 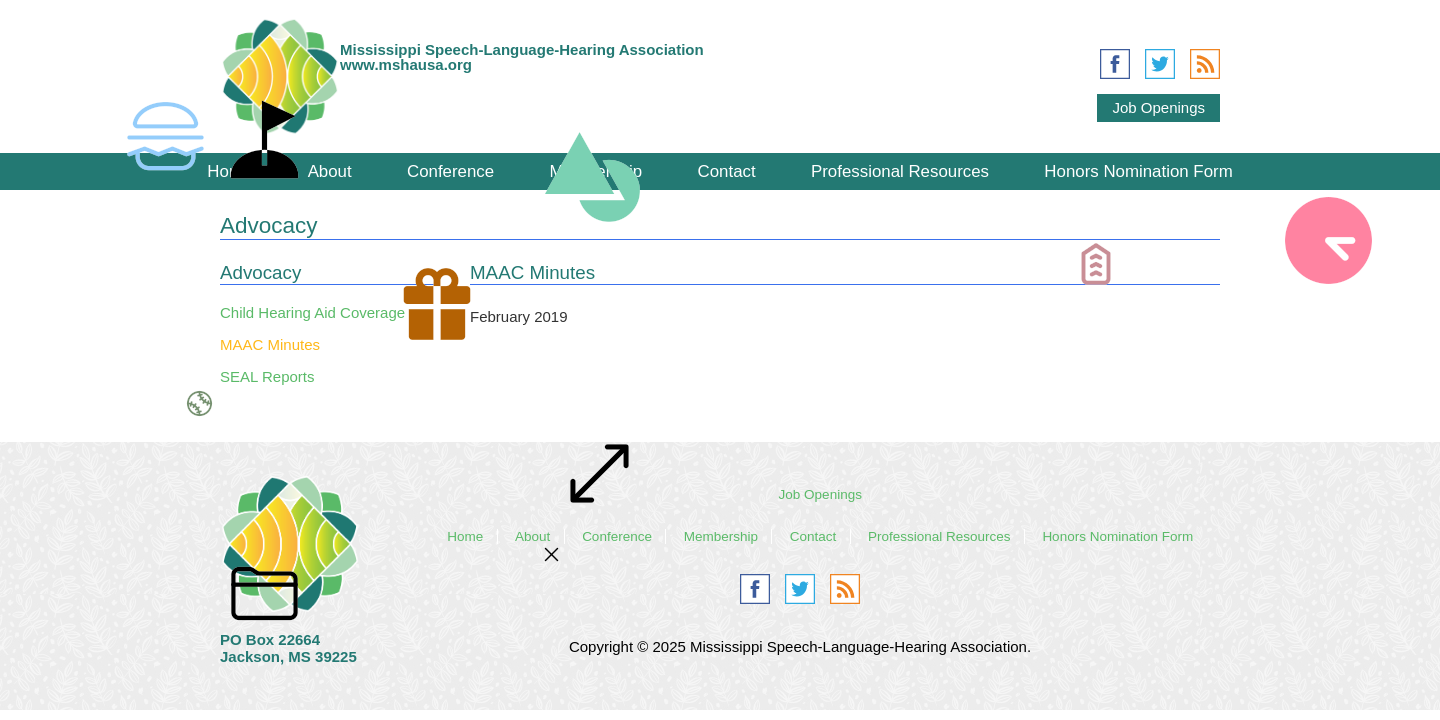 What do you see at coordinates (1096, 264) in the screenshot?
I see `view military or user rank status` at bounding box center [1096, 264].